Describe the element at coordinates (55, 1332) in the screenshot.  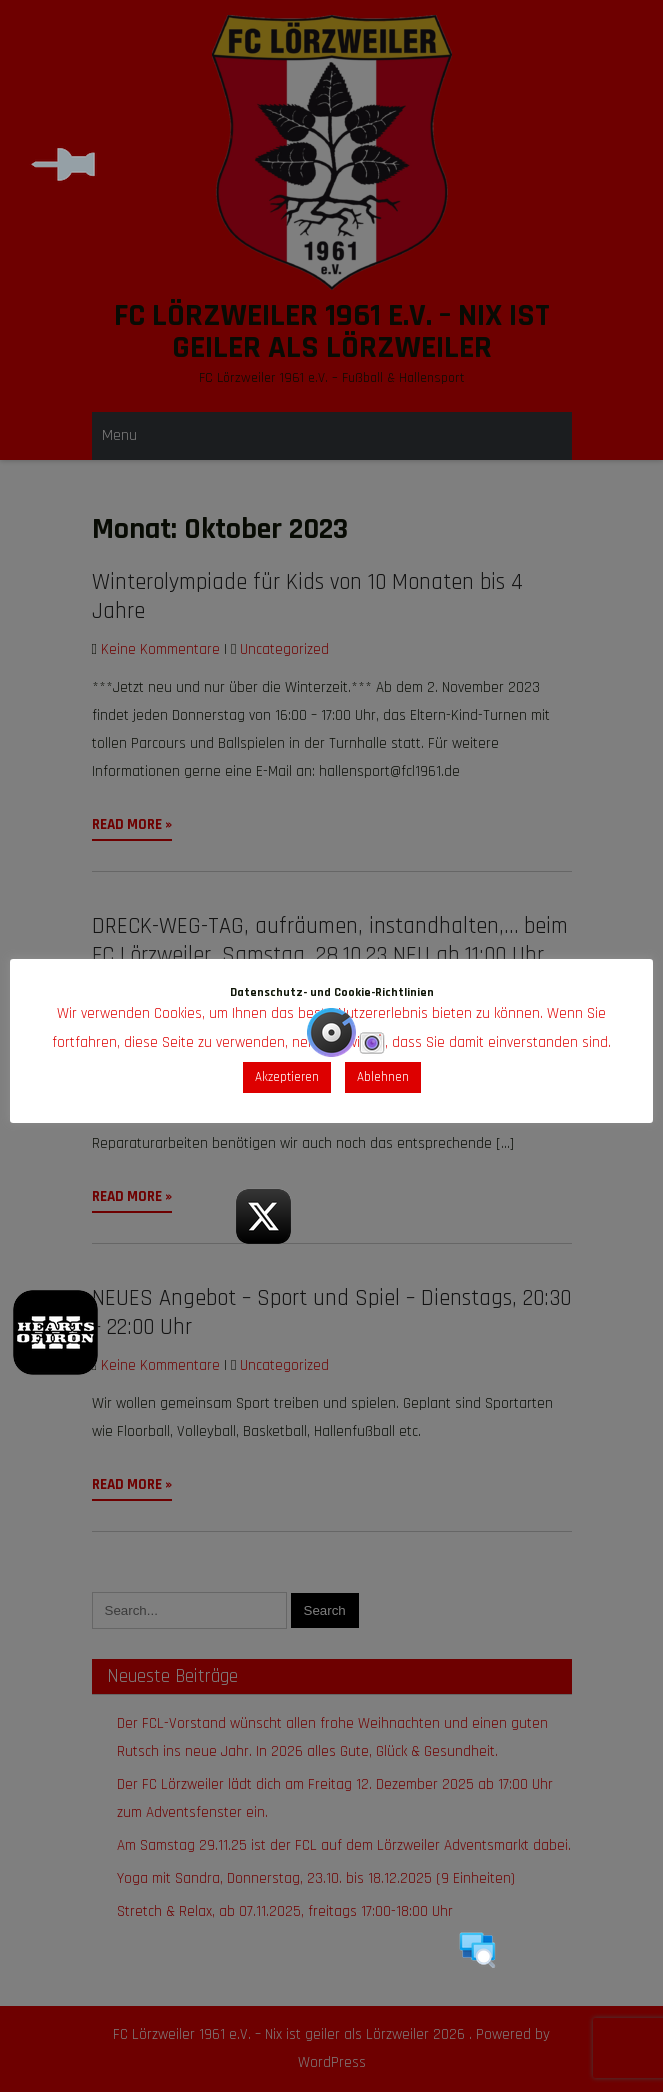
I see `launch Hearts of Iron 3 strategy game` at that location.